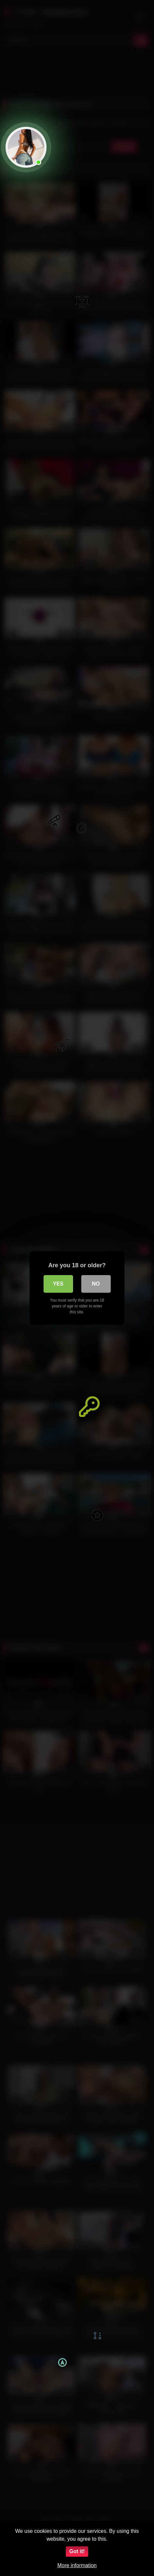 The image size is (154, 2576). Describe the element at coordinates (82, 827) in the screenshot. I see `start or stop a timer` at that location.